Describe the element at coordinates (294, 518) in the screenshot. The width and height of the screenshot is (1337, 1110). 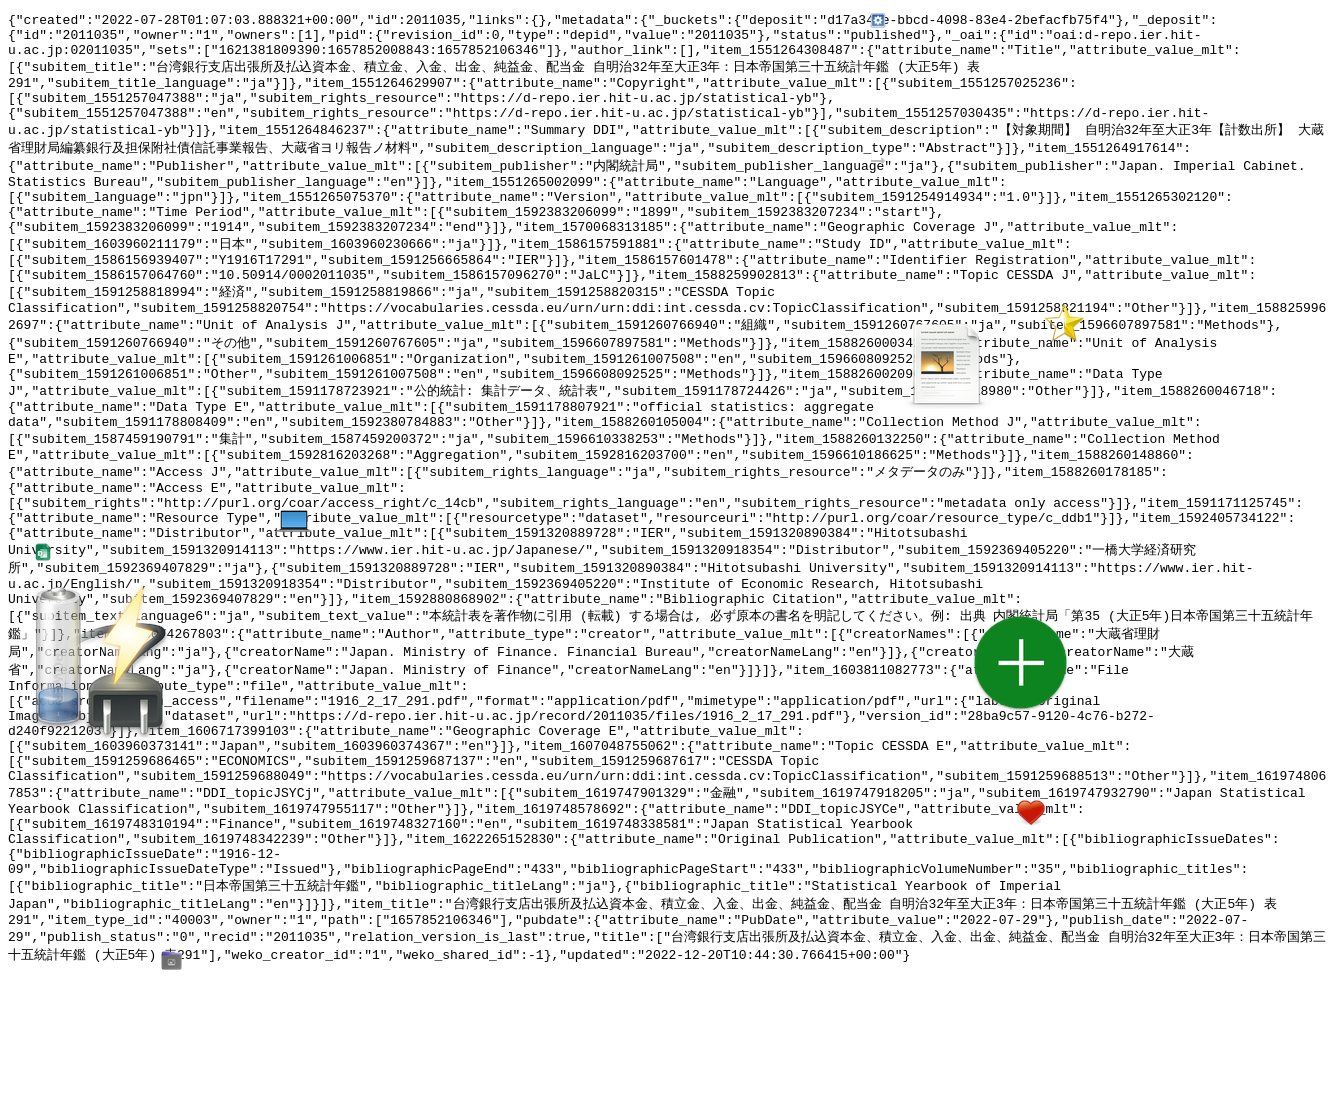
I see `represents this macbook device in system settings` at that location.